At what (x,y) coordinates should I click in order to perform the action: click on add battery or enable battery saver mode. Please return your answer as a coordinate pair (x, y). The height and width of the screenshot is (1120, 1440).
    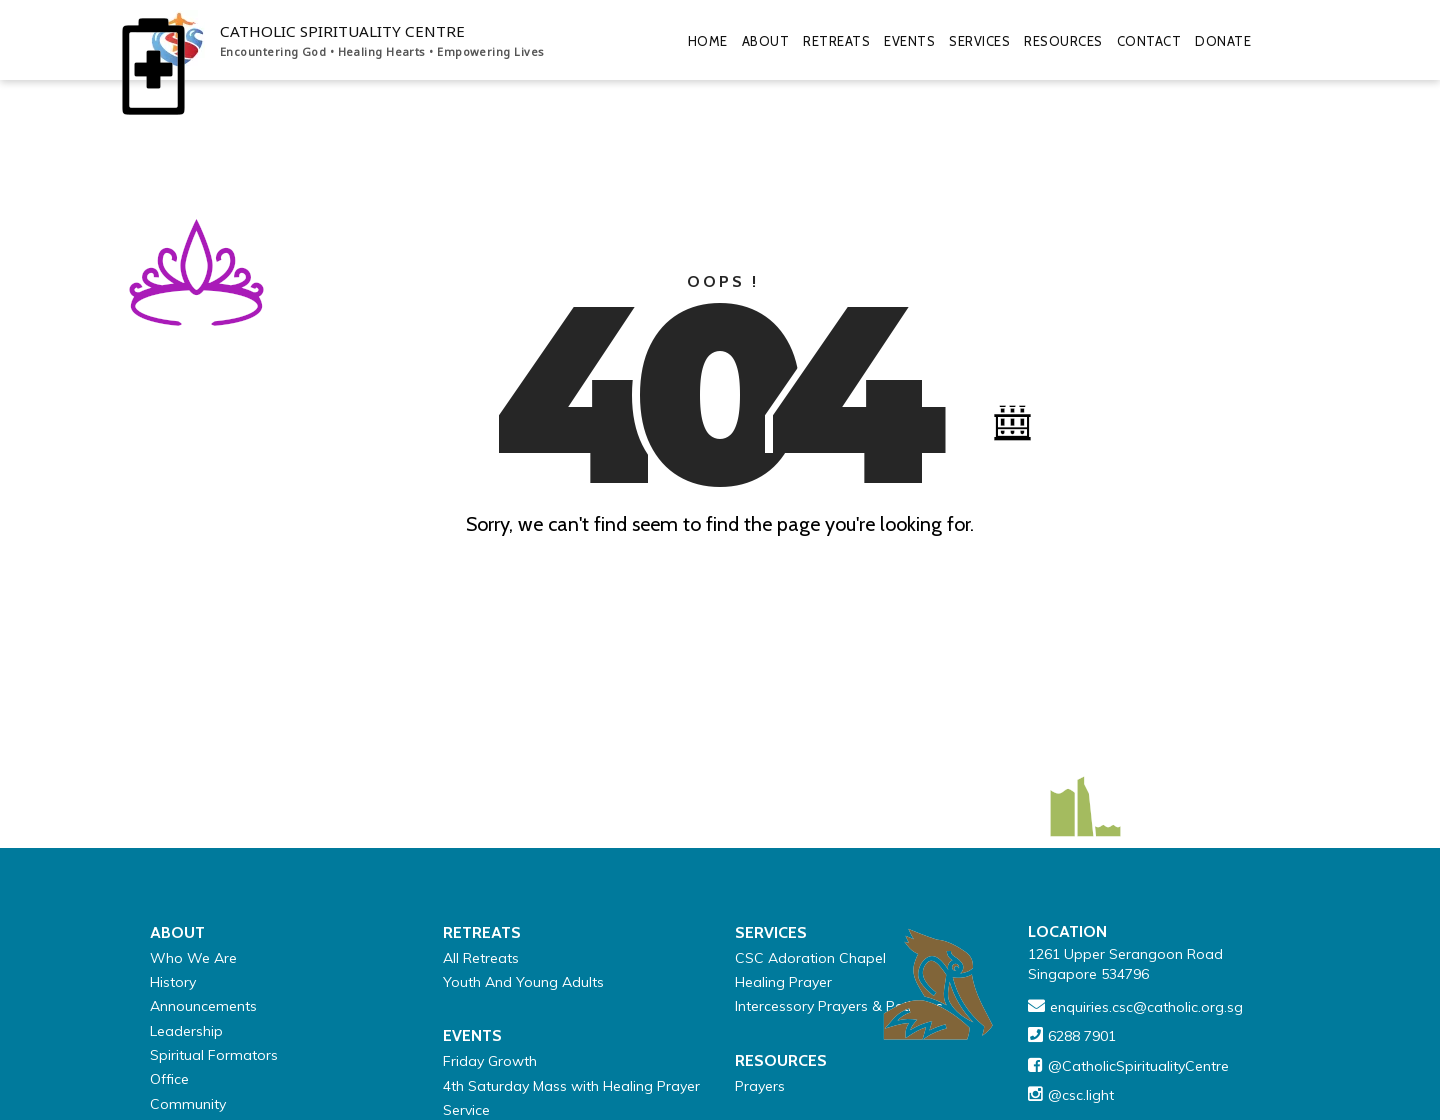
    Looking at the image, I should click on (153, 66).